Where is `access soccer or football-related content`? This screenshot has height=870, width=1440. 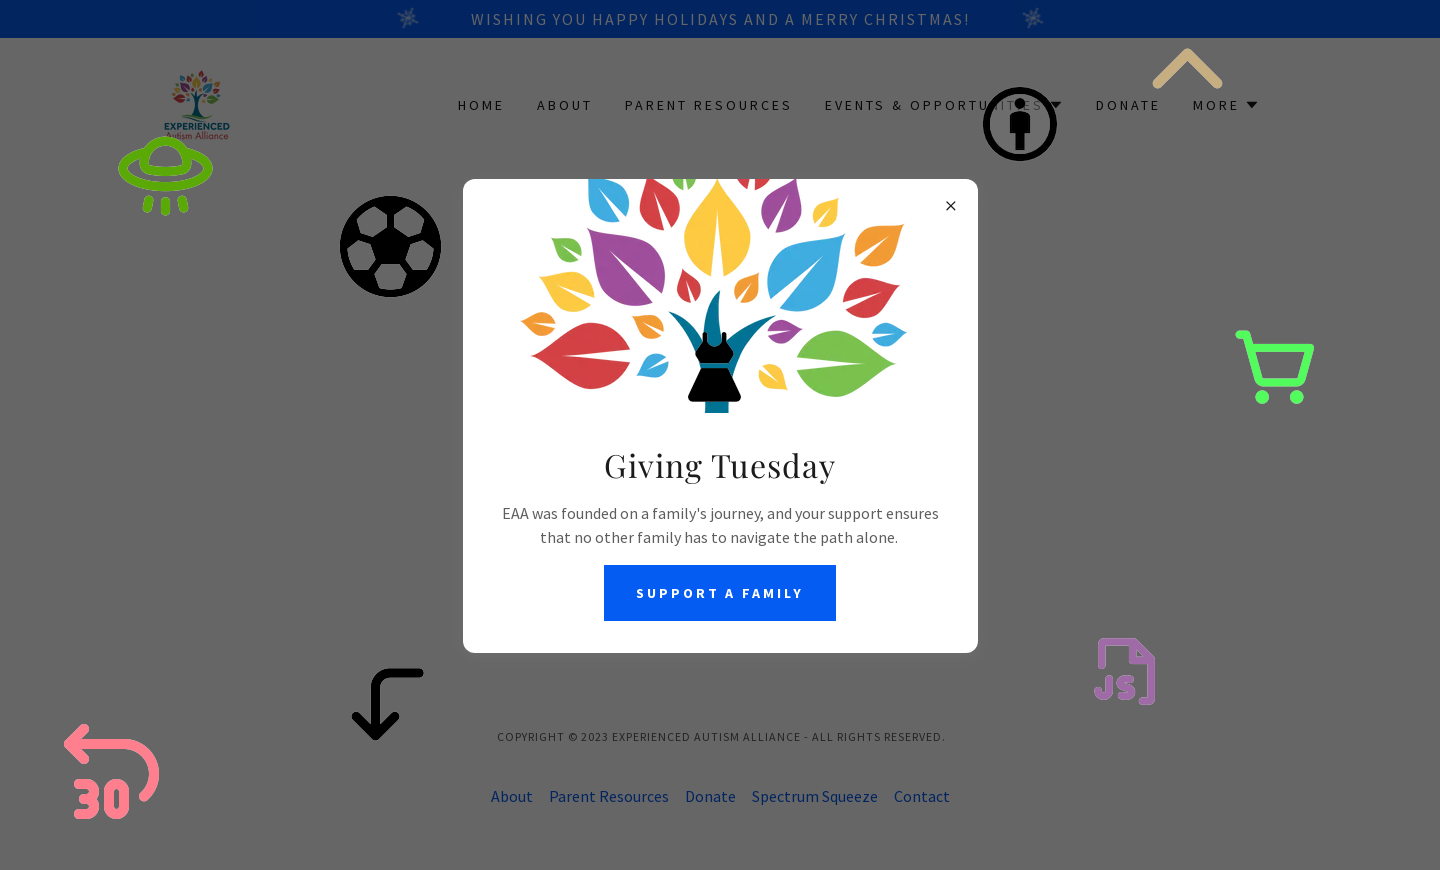 access soccer or football-related content is located at coordinates (390, 246).